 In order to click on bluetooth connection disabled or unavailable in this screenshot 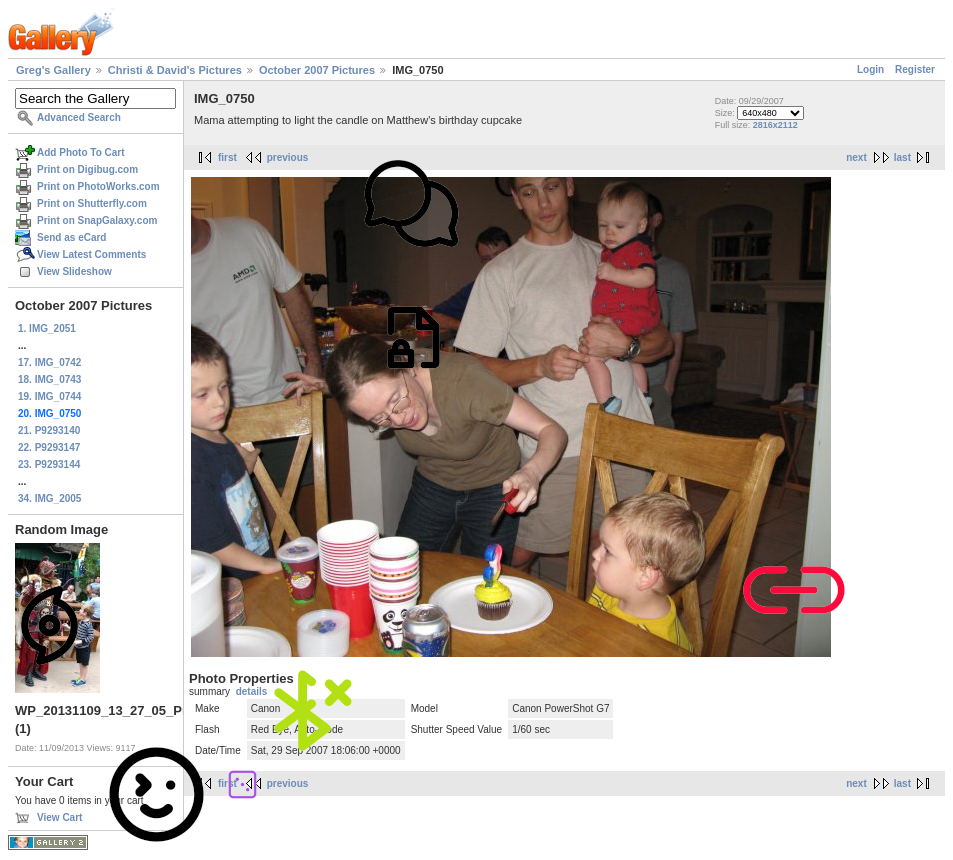, I will do `click(308, 710)`.